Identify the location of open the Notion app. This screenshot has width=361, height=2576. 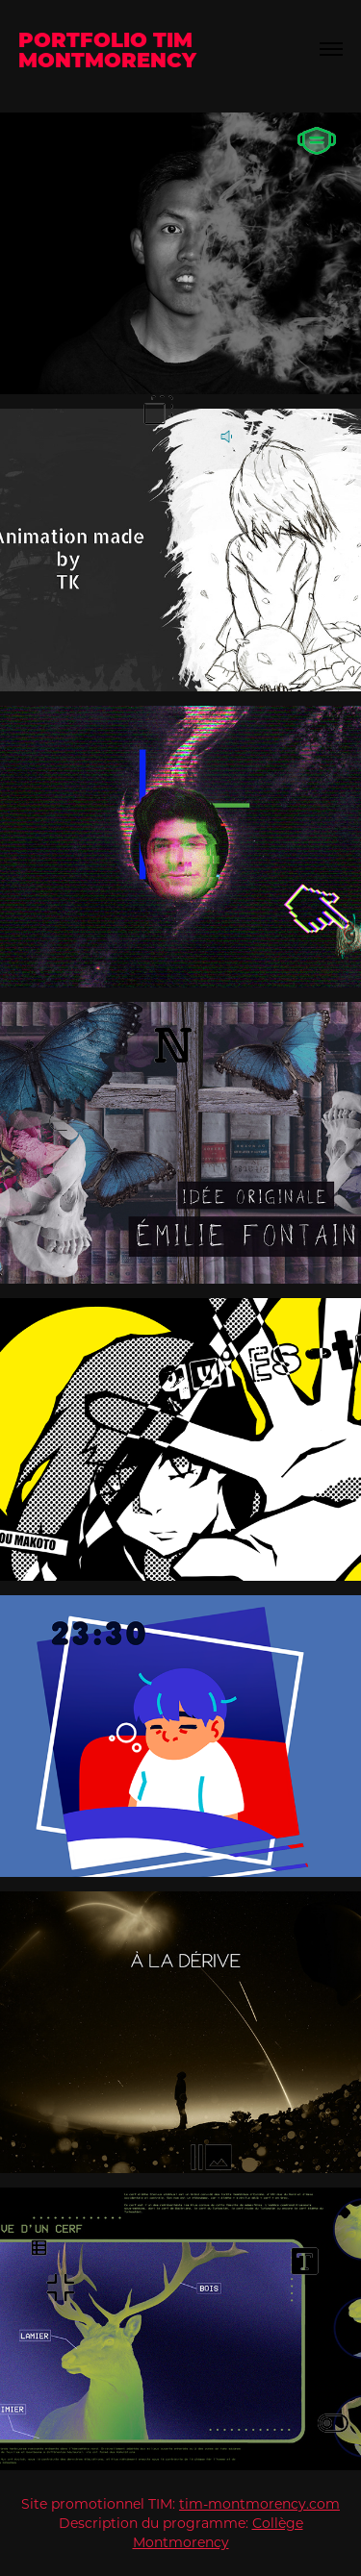
(173, 1045).